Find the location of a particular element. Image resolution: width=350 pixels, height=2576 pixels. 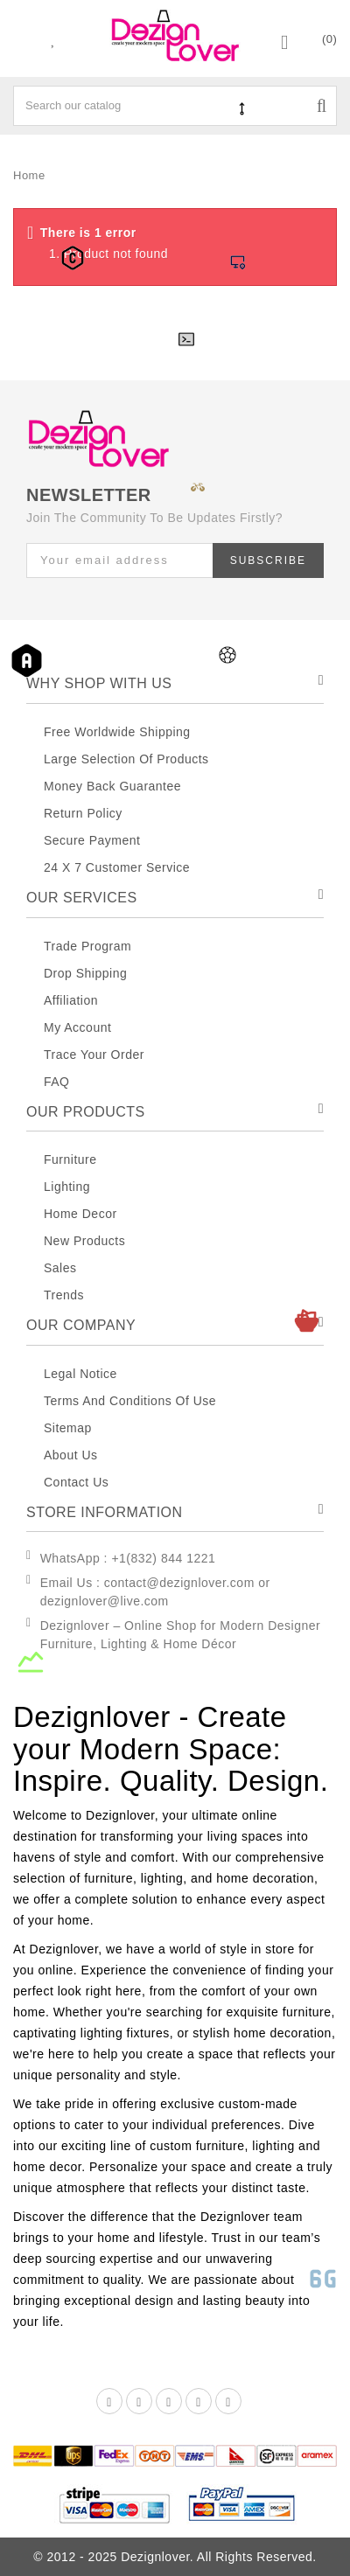

select bicycle as transportation mode is located at coordinates (198, 487).